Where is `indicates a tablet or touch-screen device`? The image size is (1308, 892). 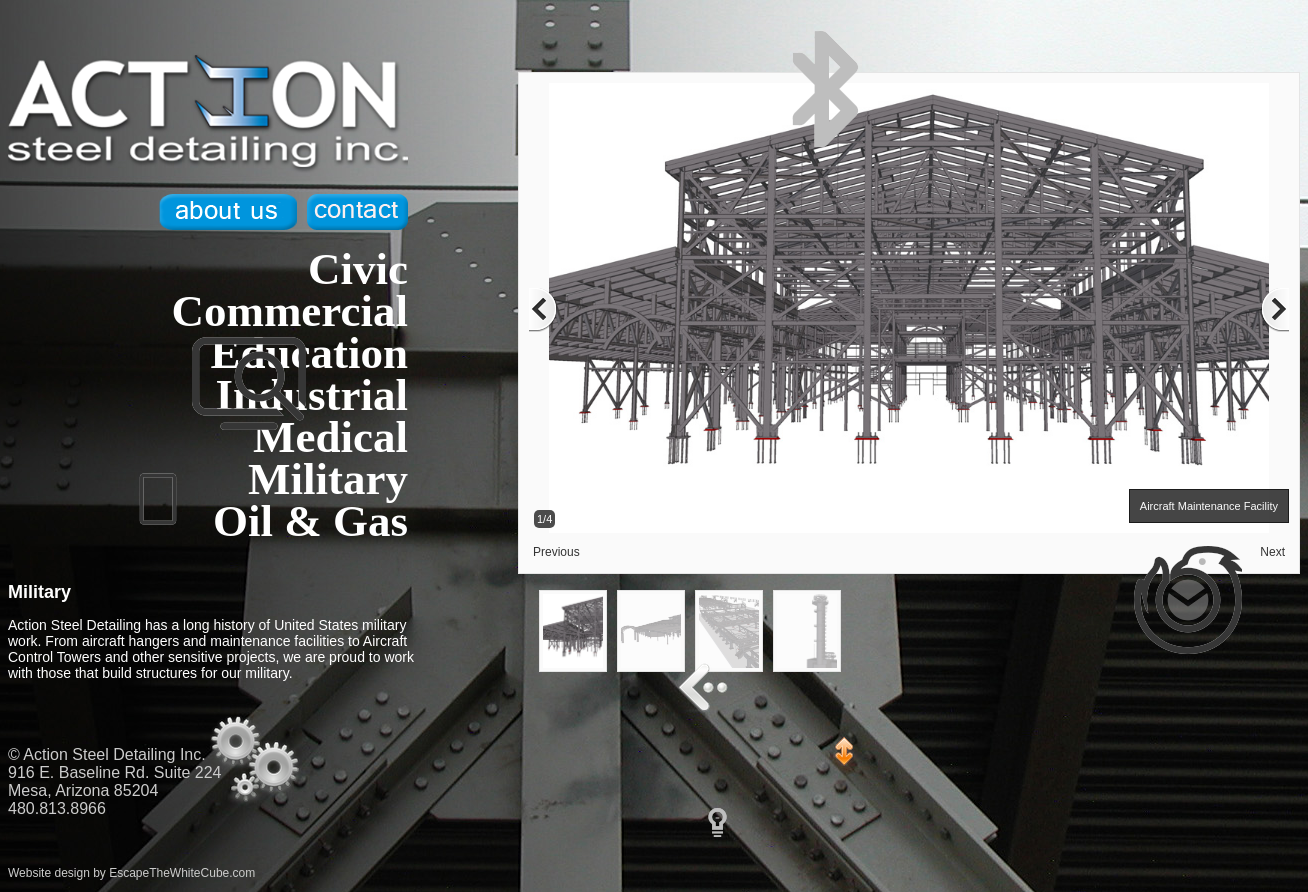
indicates a tablet or touch-screen device is located at coordinates (158, 499).